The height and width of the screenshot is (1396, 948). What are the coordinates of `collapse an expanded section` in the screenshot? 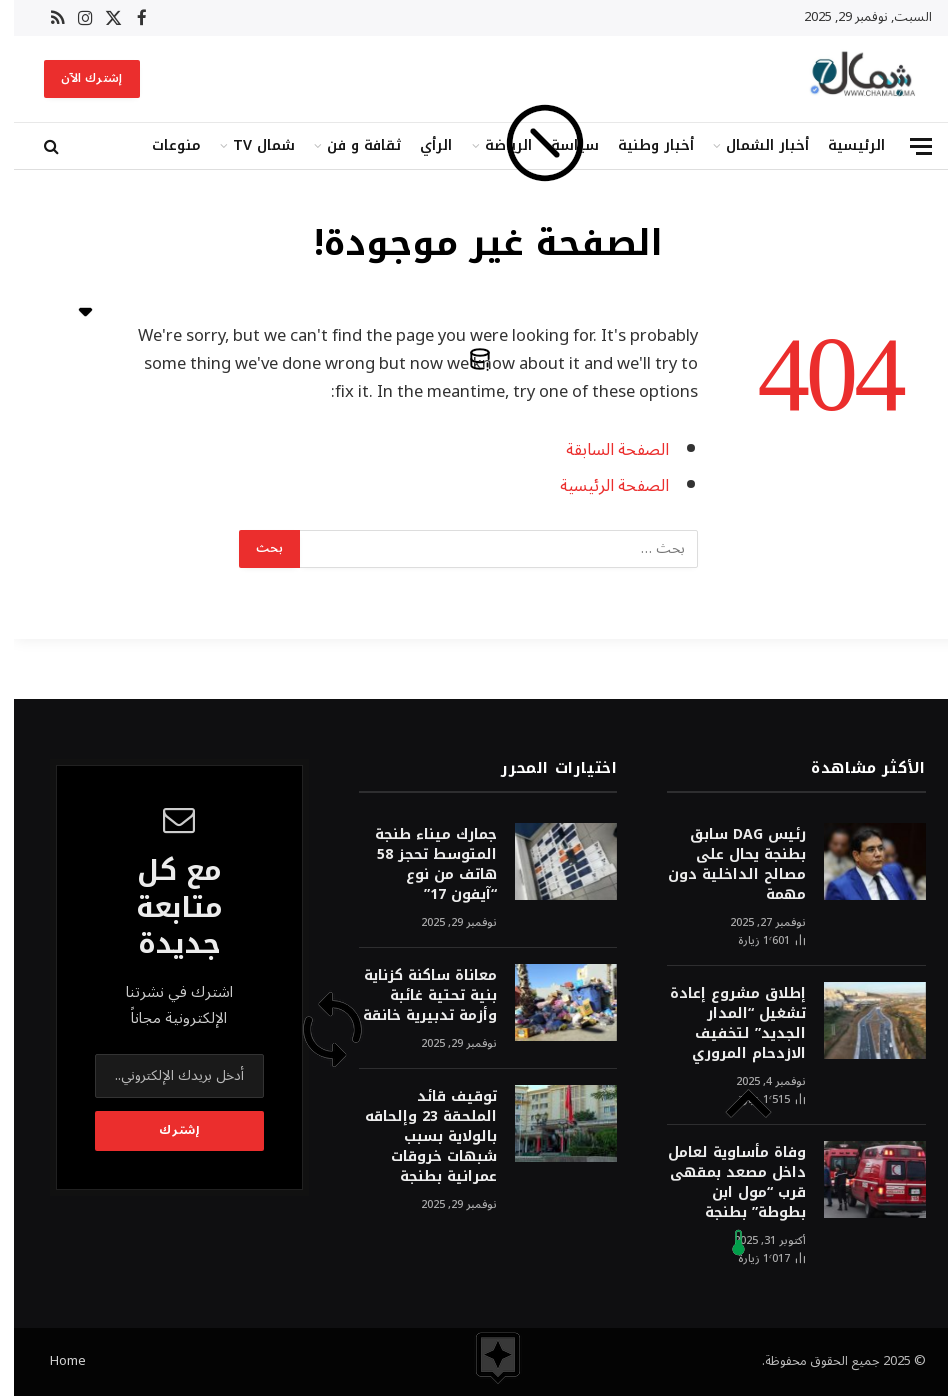 It's located at (748, 1104).